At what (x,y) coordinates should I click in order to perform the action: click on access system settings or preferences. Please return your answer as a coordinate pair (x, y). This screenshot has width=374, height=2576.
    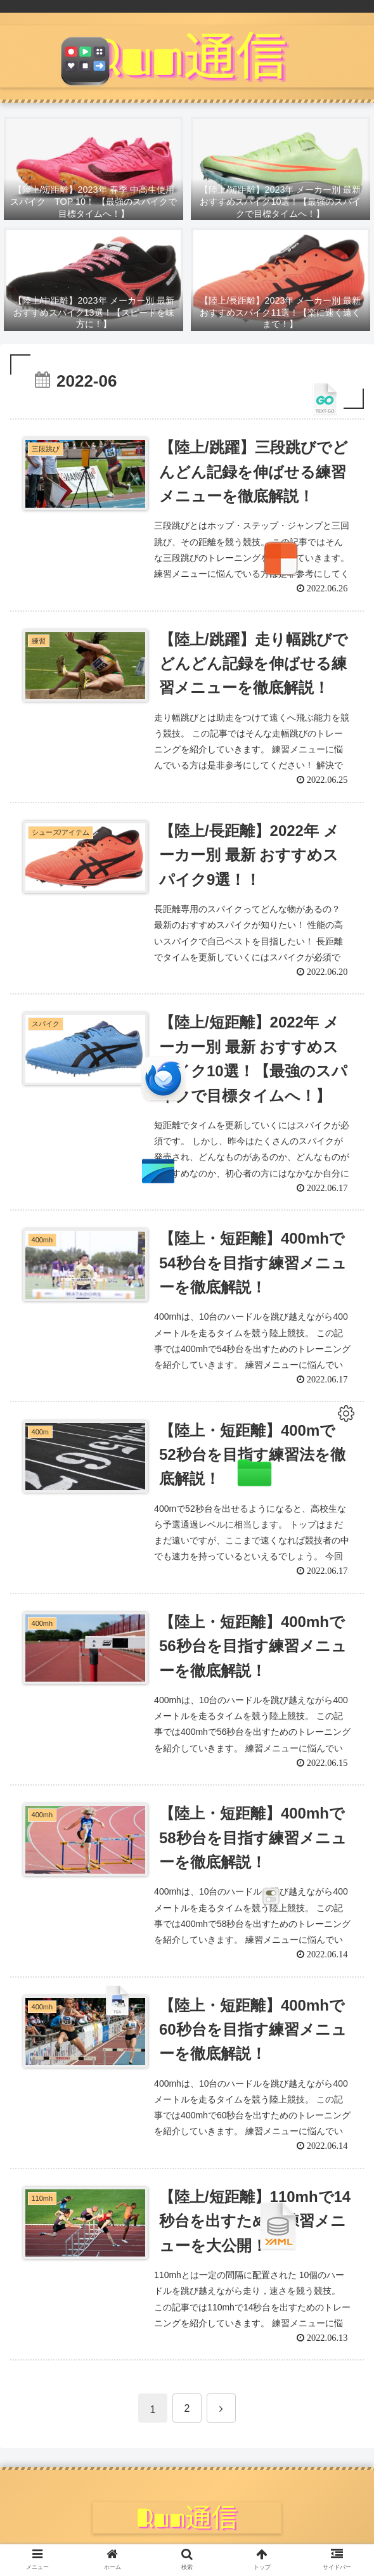
    Looking at the image, I should click on (271, 1896).